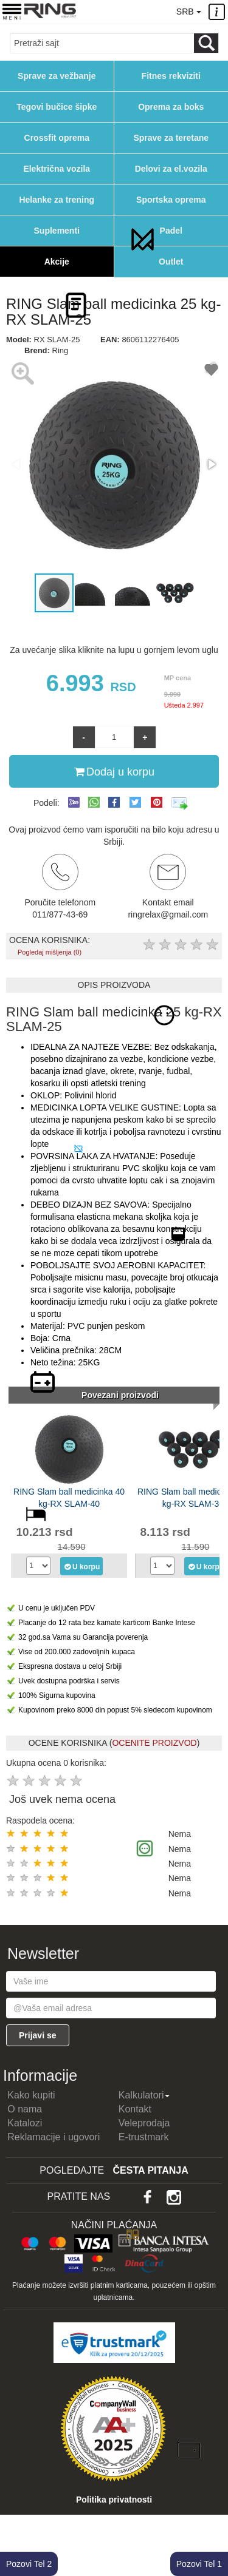 This screenshot has width=228, height=2576. I want to click on ticket unavailable or sold out, so click(78, 1149).